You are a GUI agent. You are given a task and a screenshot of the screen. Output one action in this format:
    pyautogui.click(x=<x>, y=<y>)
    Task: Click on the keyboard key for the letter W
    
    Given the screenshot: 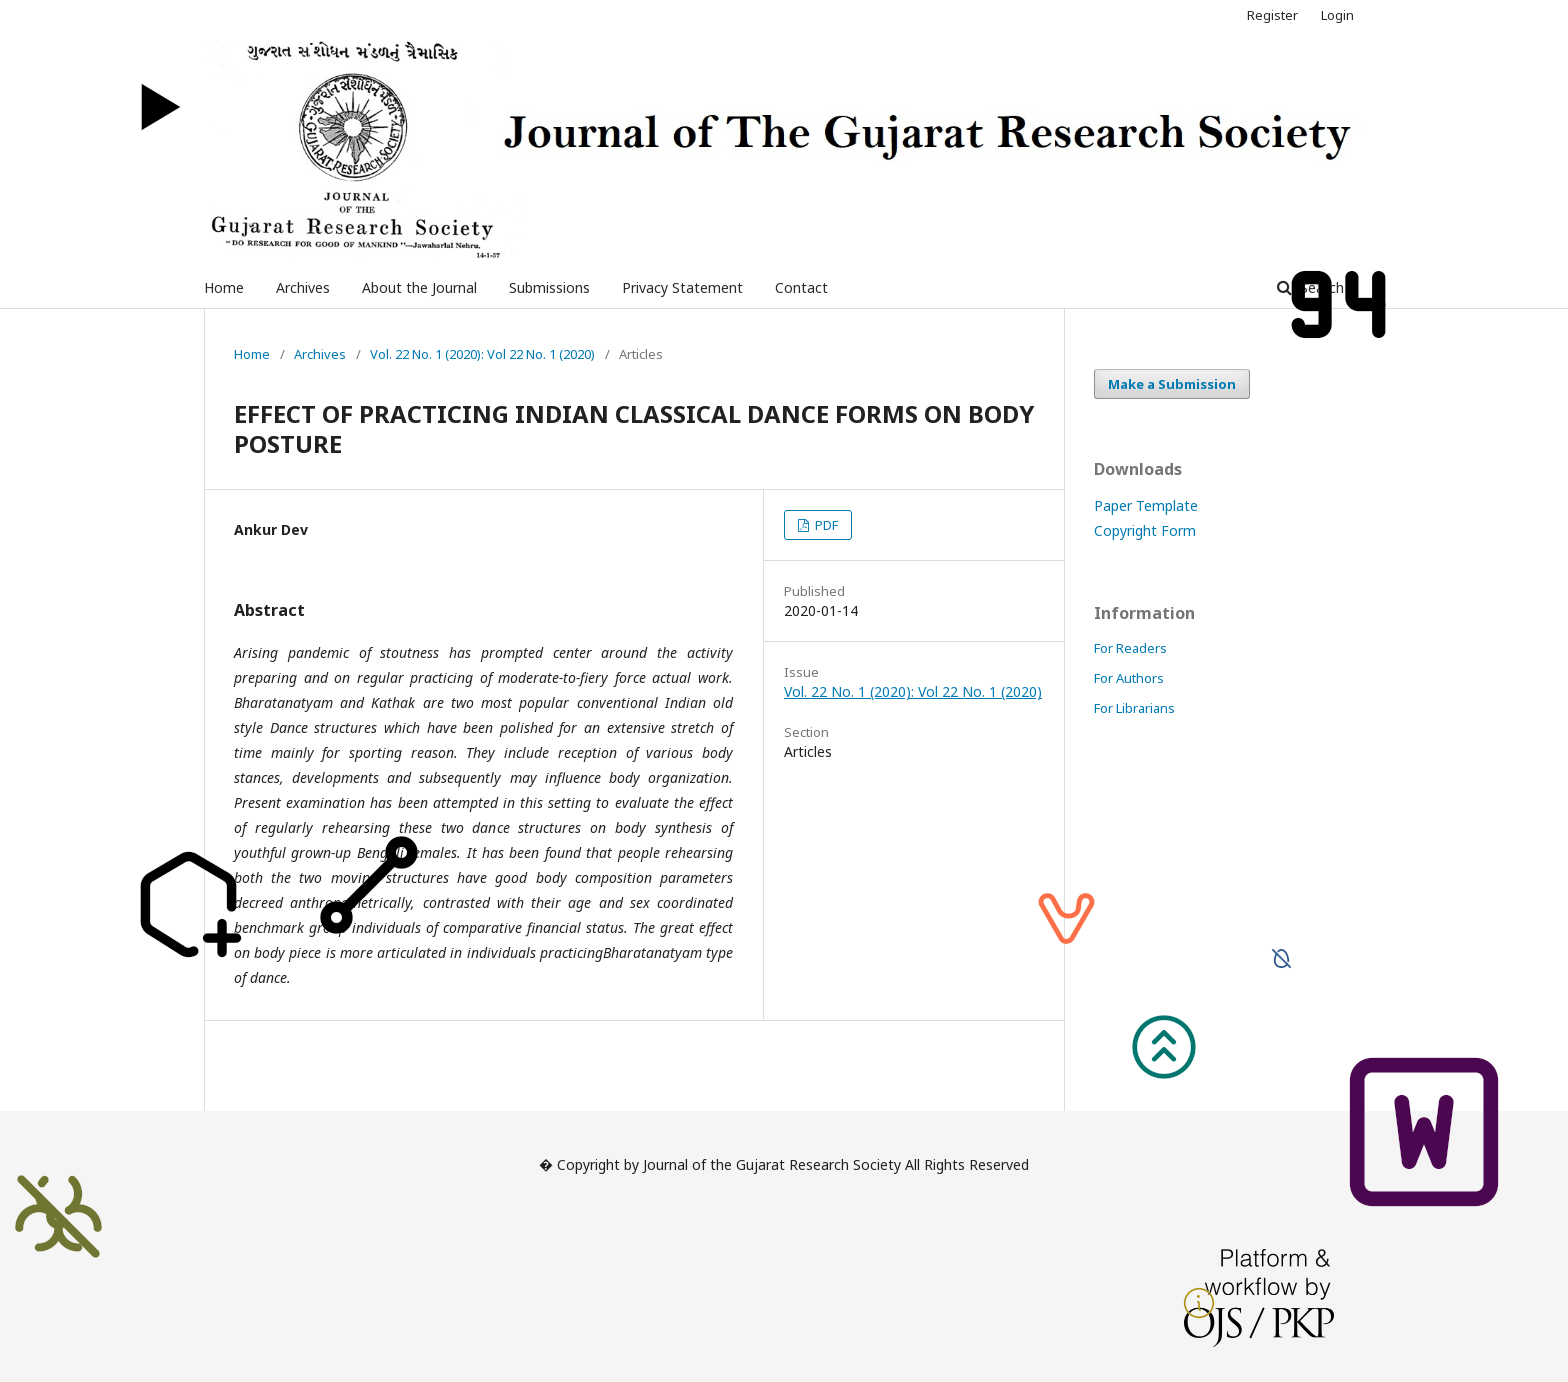 What is the action you would take?
    pyautogui.click(x=1424, y=1132)
    